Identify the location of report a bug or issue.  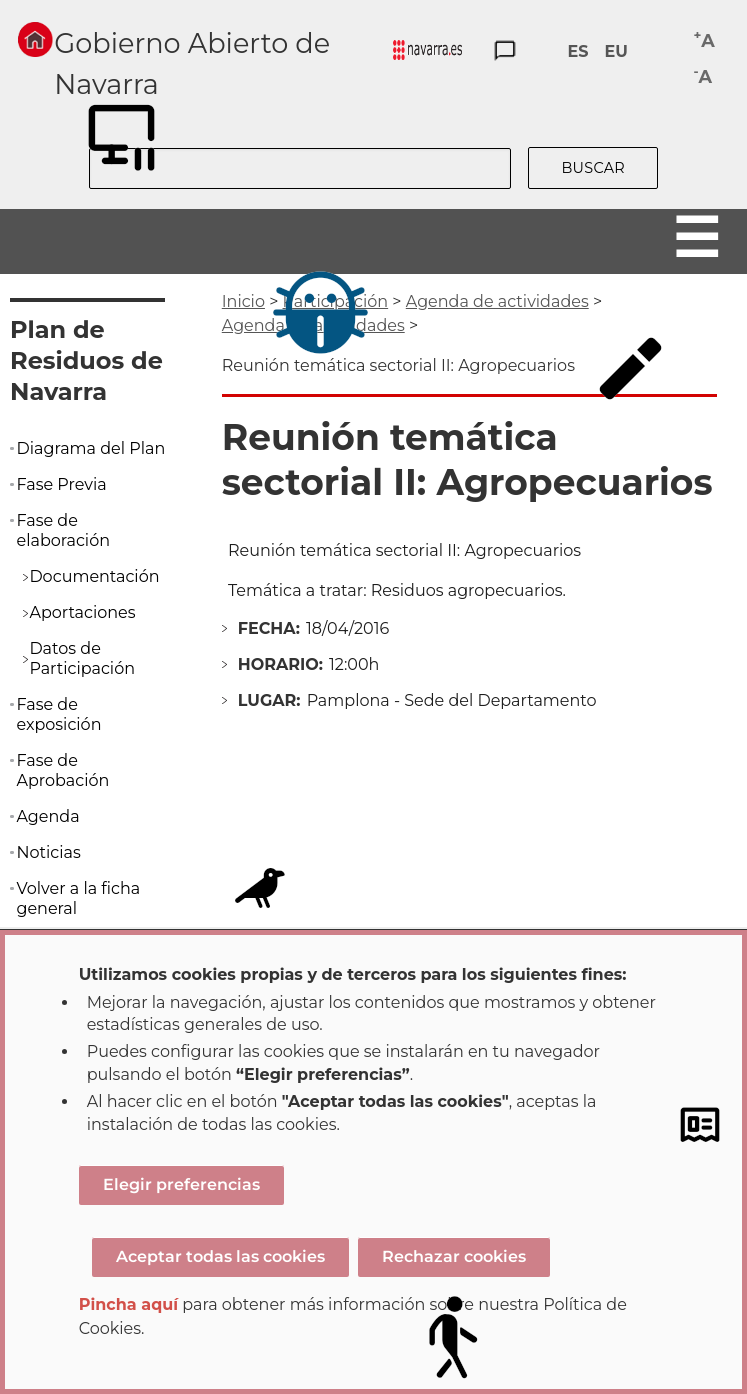
(320, 312).